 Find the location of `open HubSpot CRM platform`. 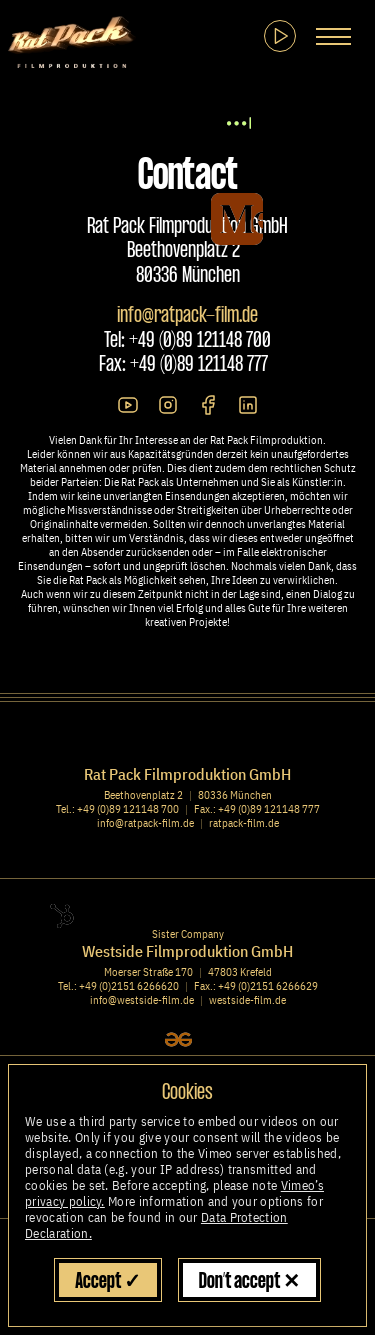

open HubSpot CRM platform is located at coordinates (62, 916).